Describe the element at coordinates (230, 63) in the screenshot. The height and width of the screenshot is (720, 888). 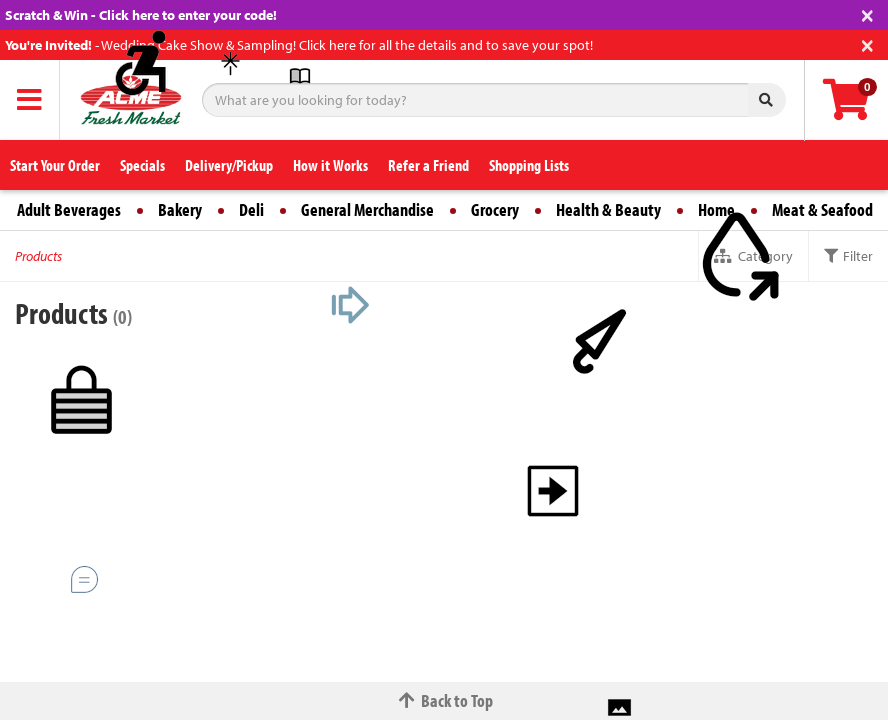
I see `link to linktree profile` at that location.